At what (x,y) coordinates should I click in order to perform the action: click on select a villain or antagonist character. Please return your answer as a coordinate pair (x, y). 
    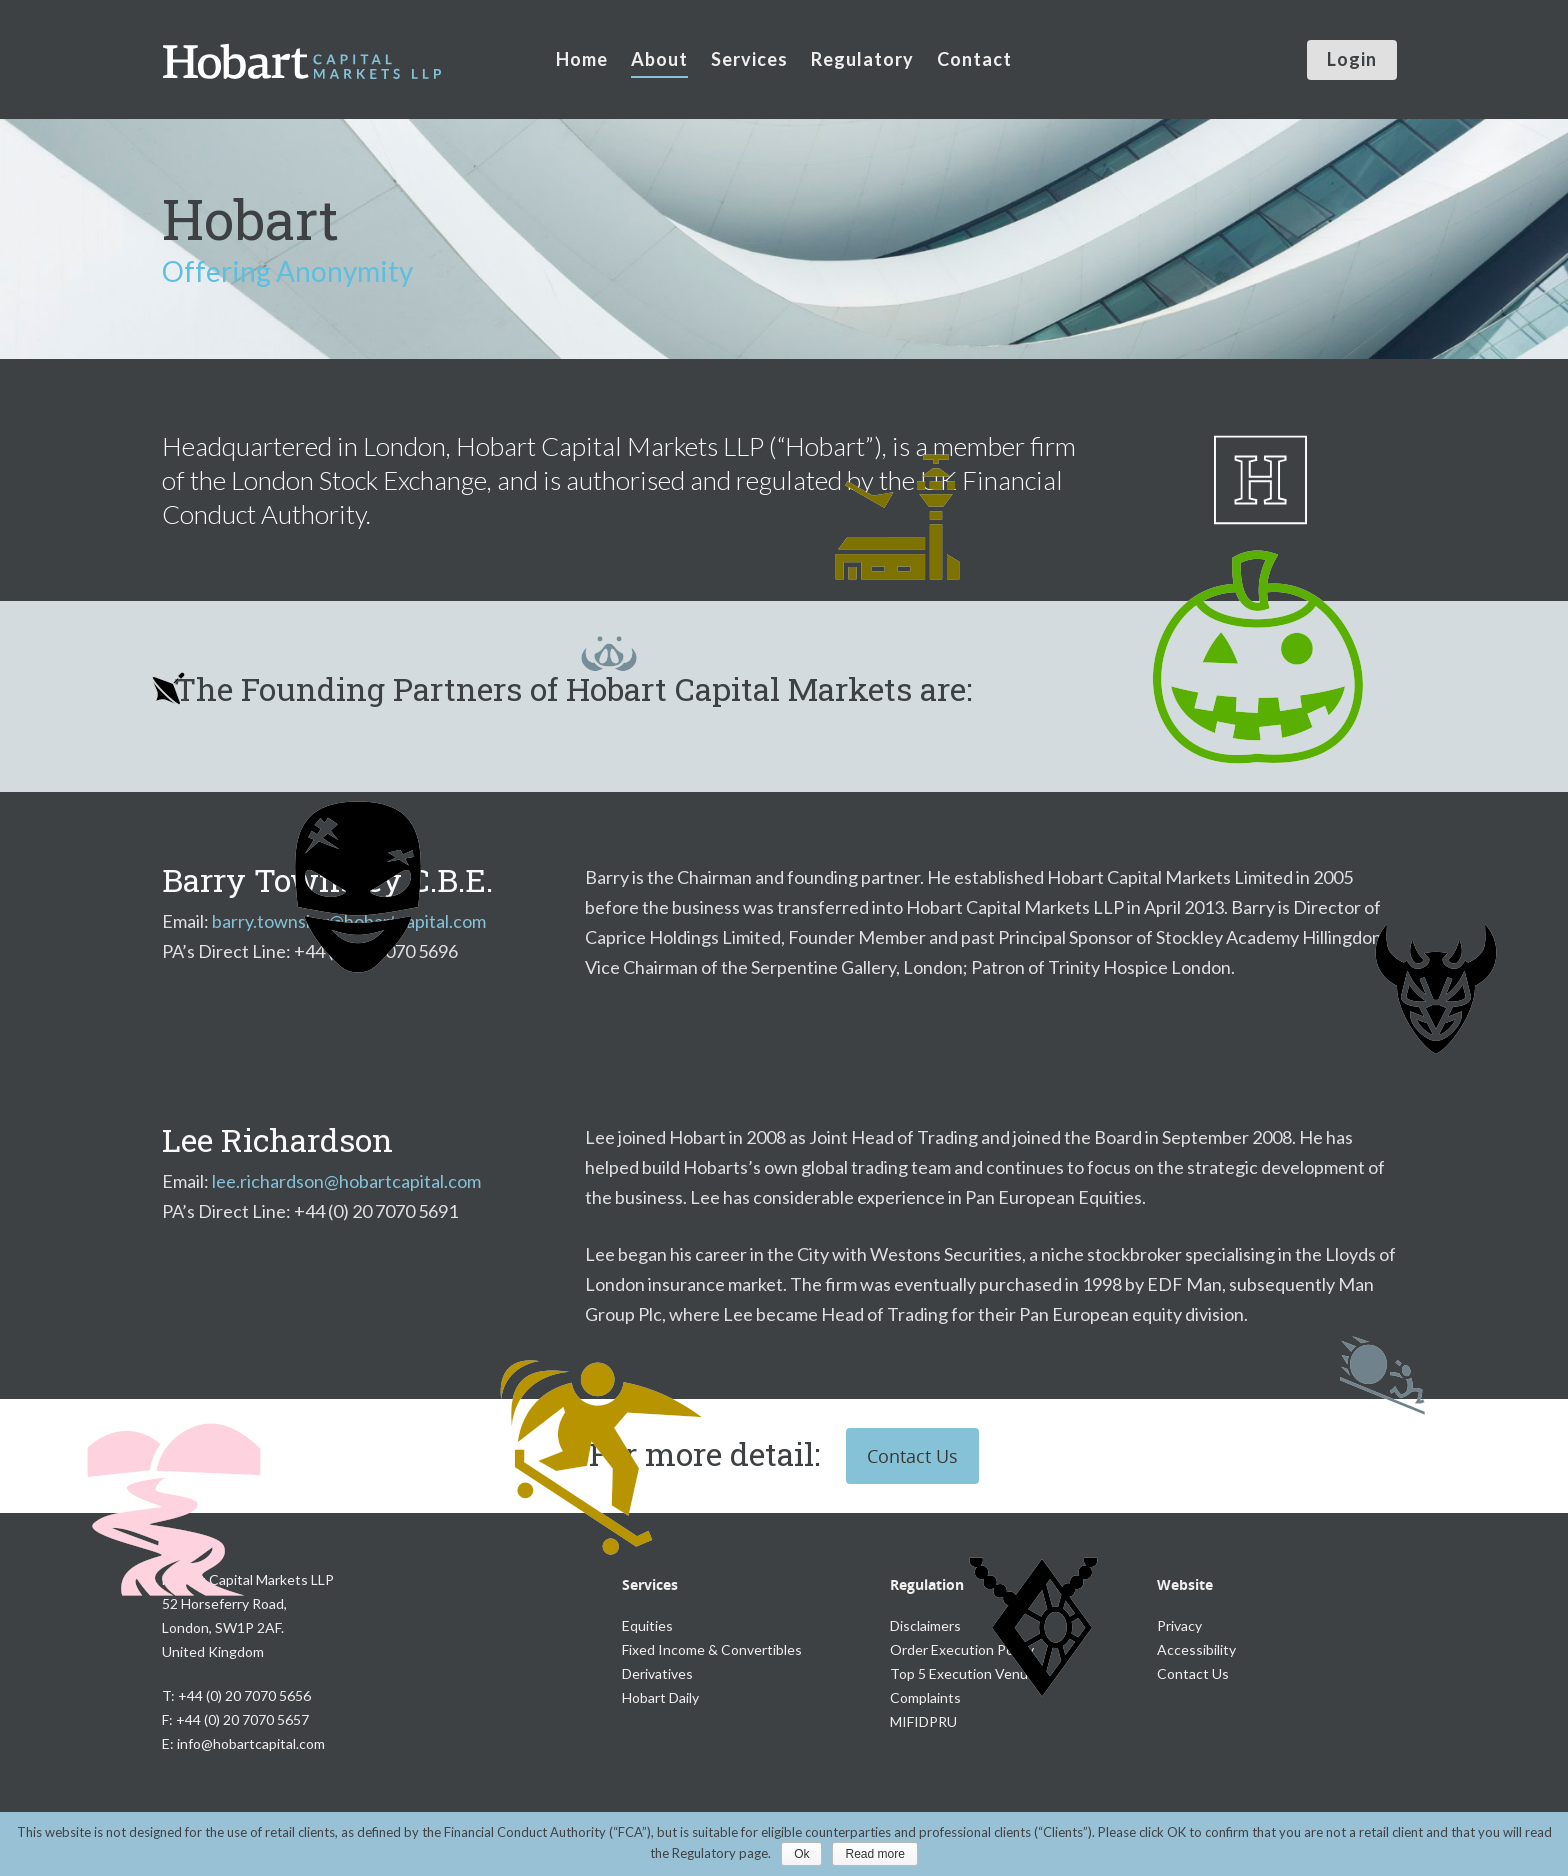
    Looking at the image, I should click on (1436, 989).